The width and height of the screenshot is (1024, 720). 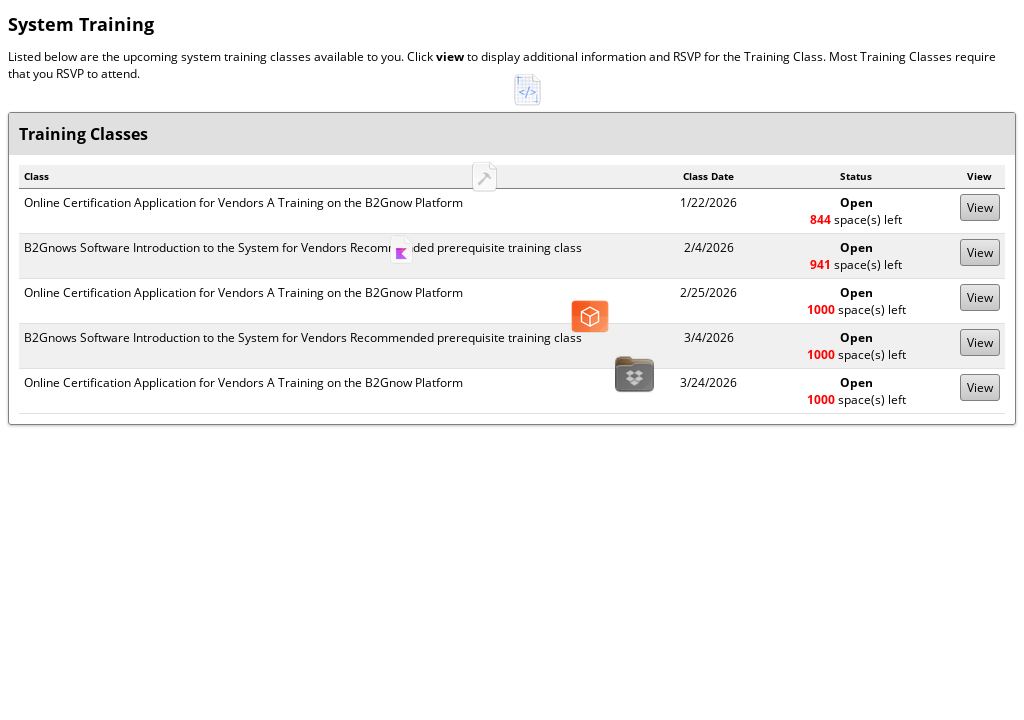 What do you see at coordinates (527, 89) in the screenshot?
I see `an html template file` at bounding box center [527, 89].